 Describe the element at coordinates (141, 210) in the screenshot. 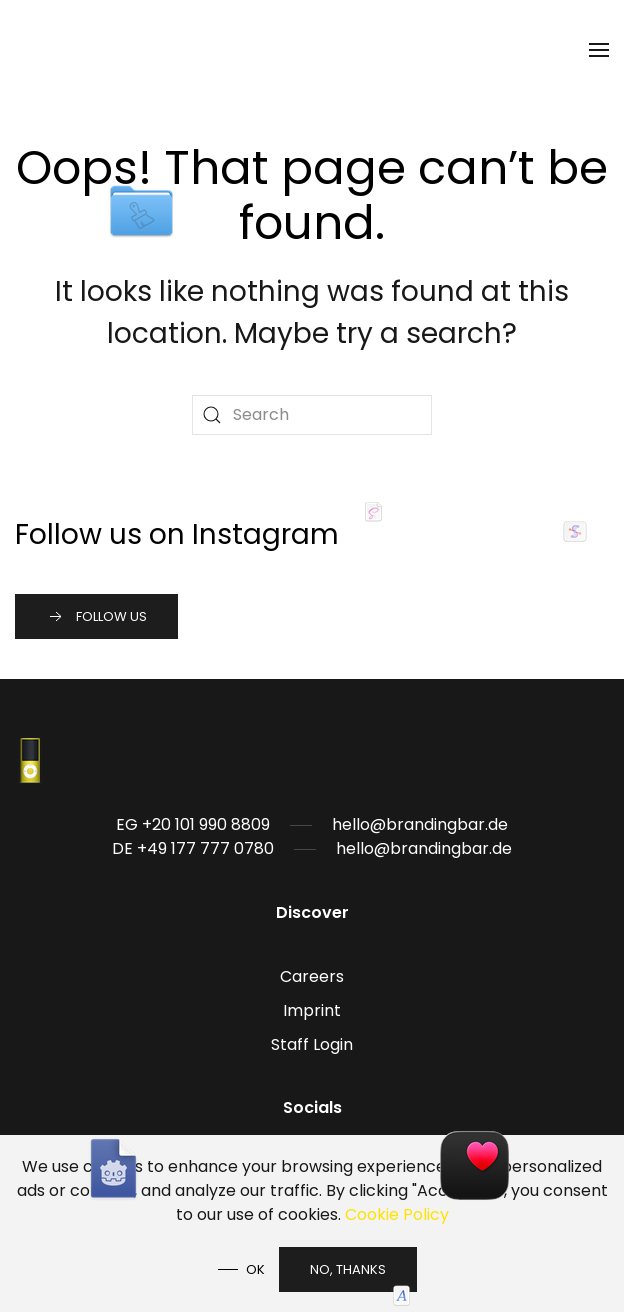

I see `open your work files folder` at that location.